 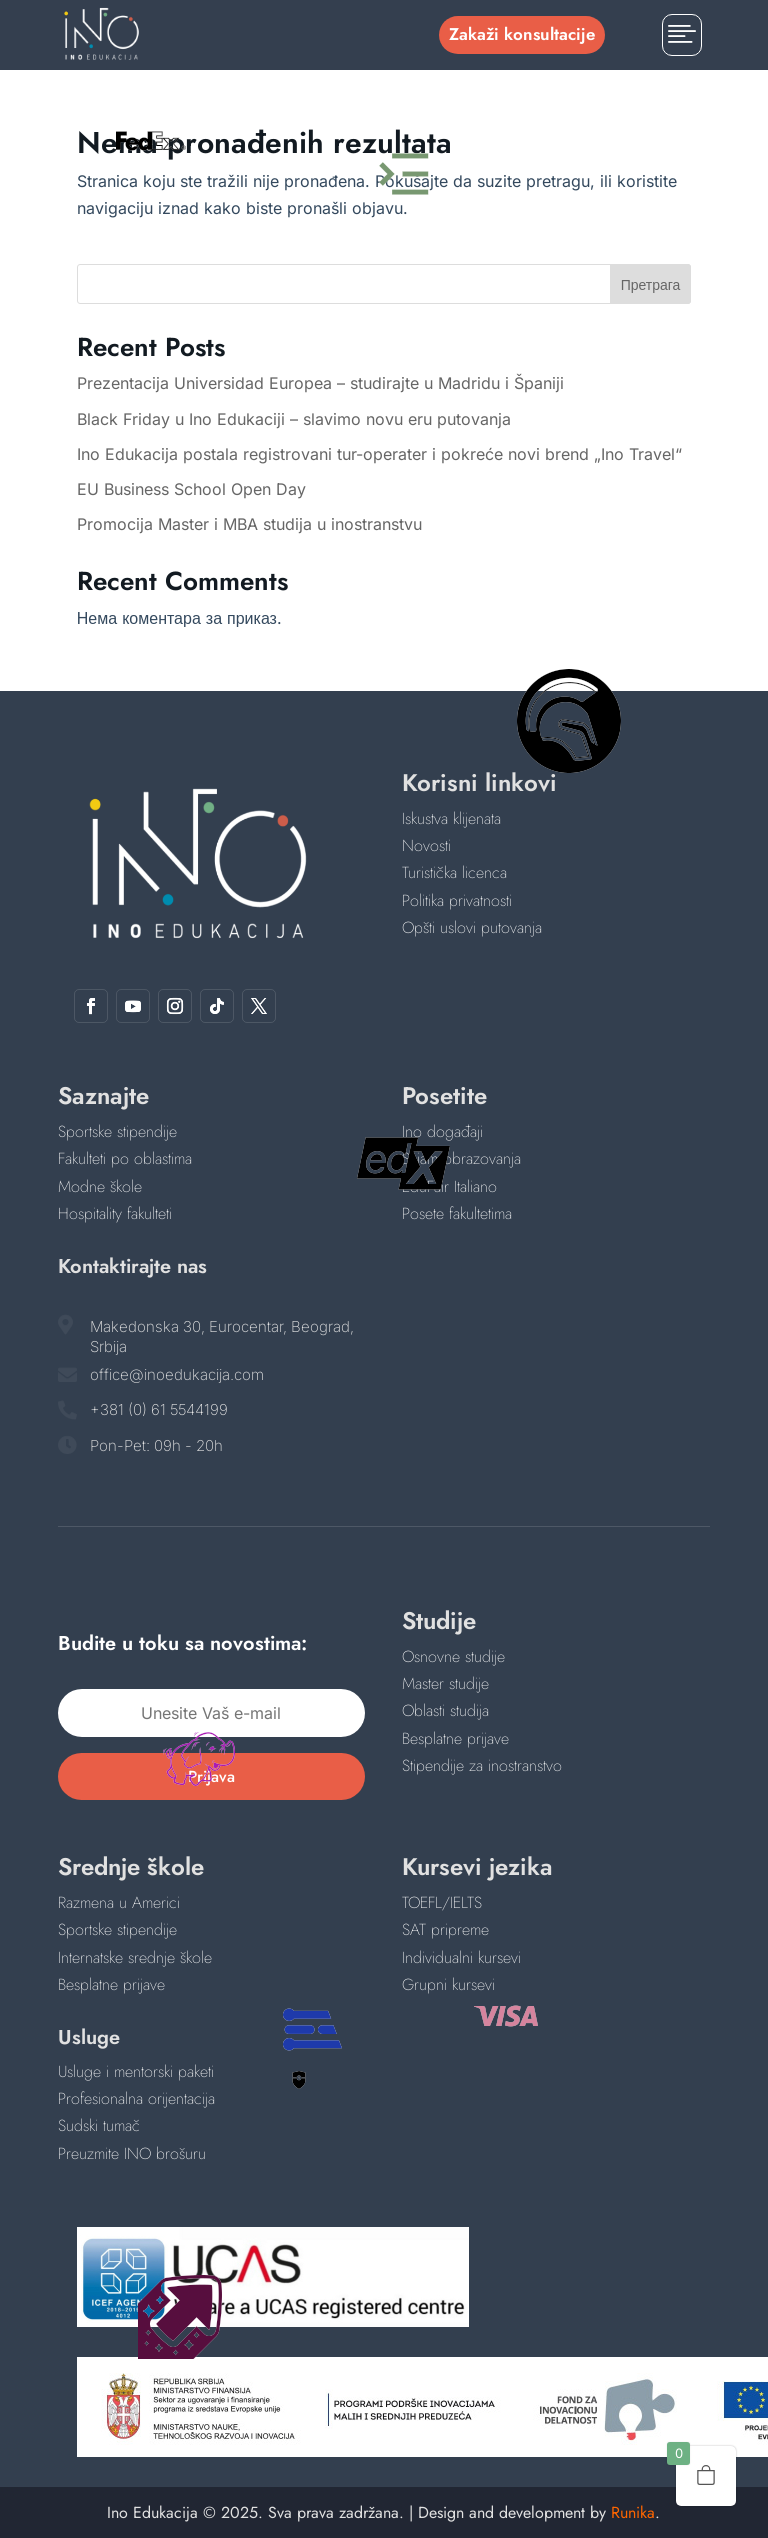 I want to click on open the edX learning platform, so click(x=403, y=1163).